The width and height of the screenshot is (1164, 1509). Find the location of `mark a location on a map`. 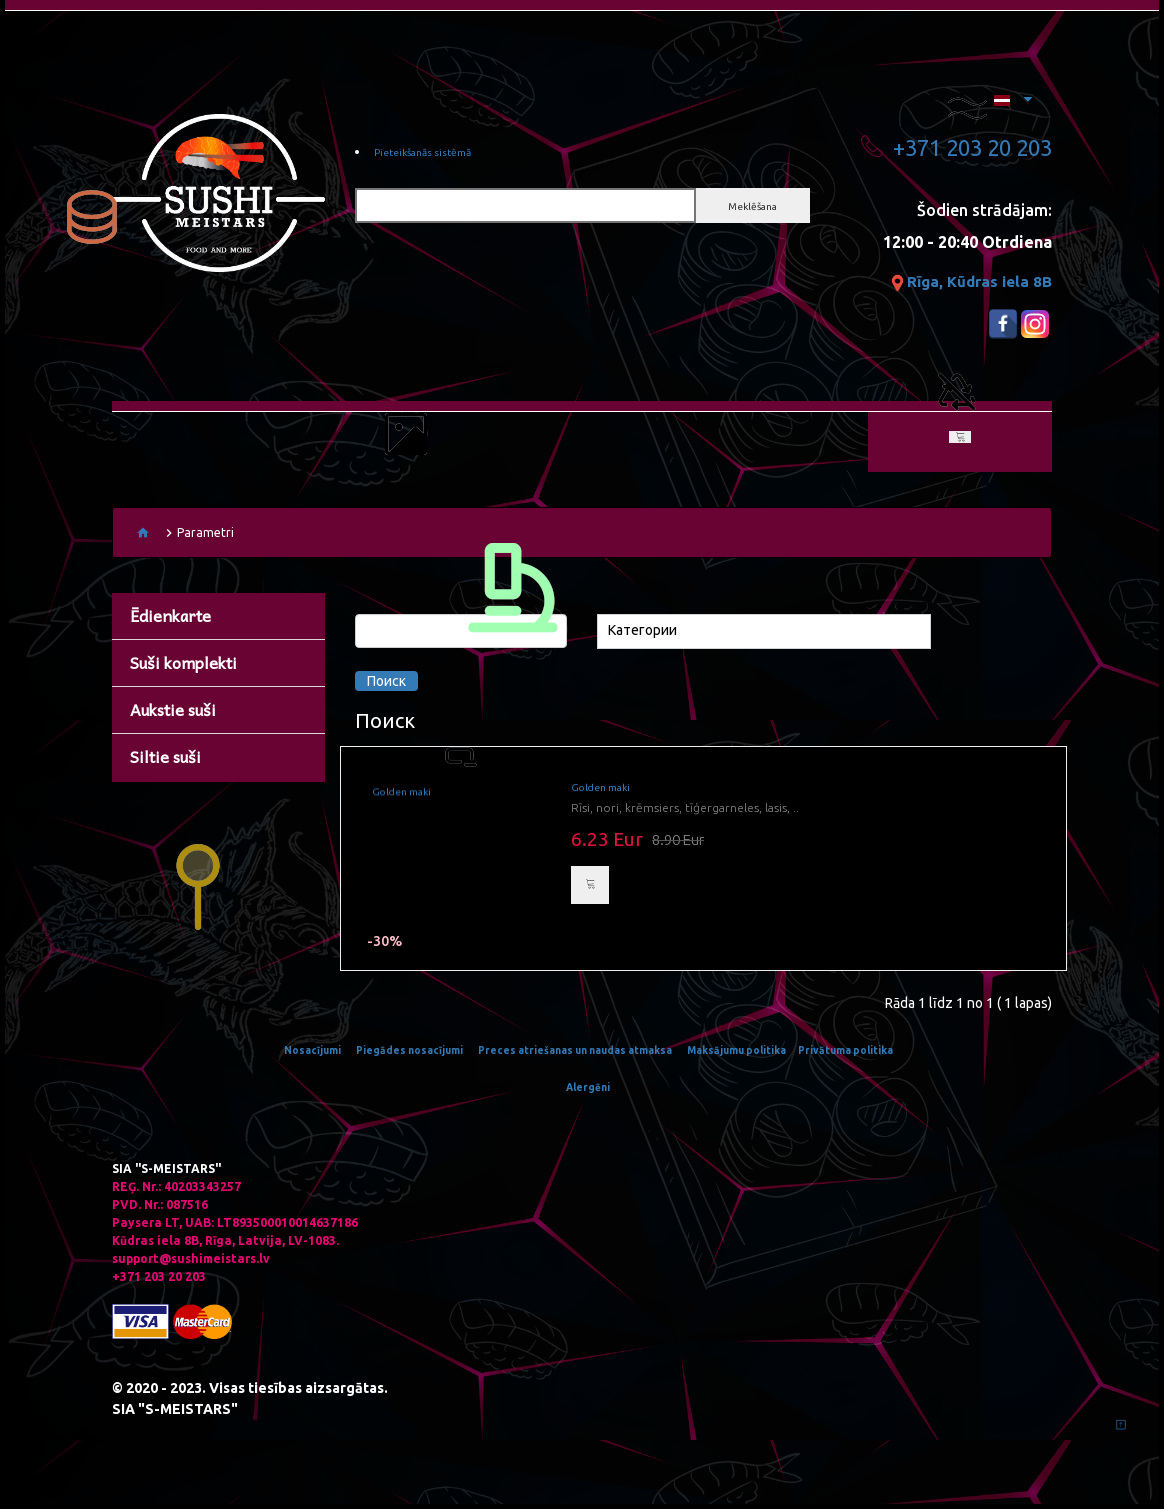

mark a location on a map is located at coordinates (198, 887).